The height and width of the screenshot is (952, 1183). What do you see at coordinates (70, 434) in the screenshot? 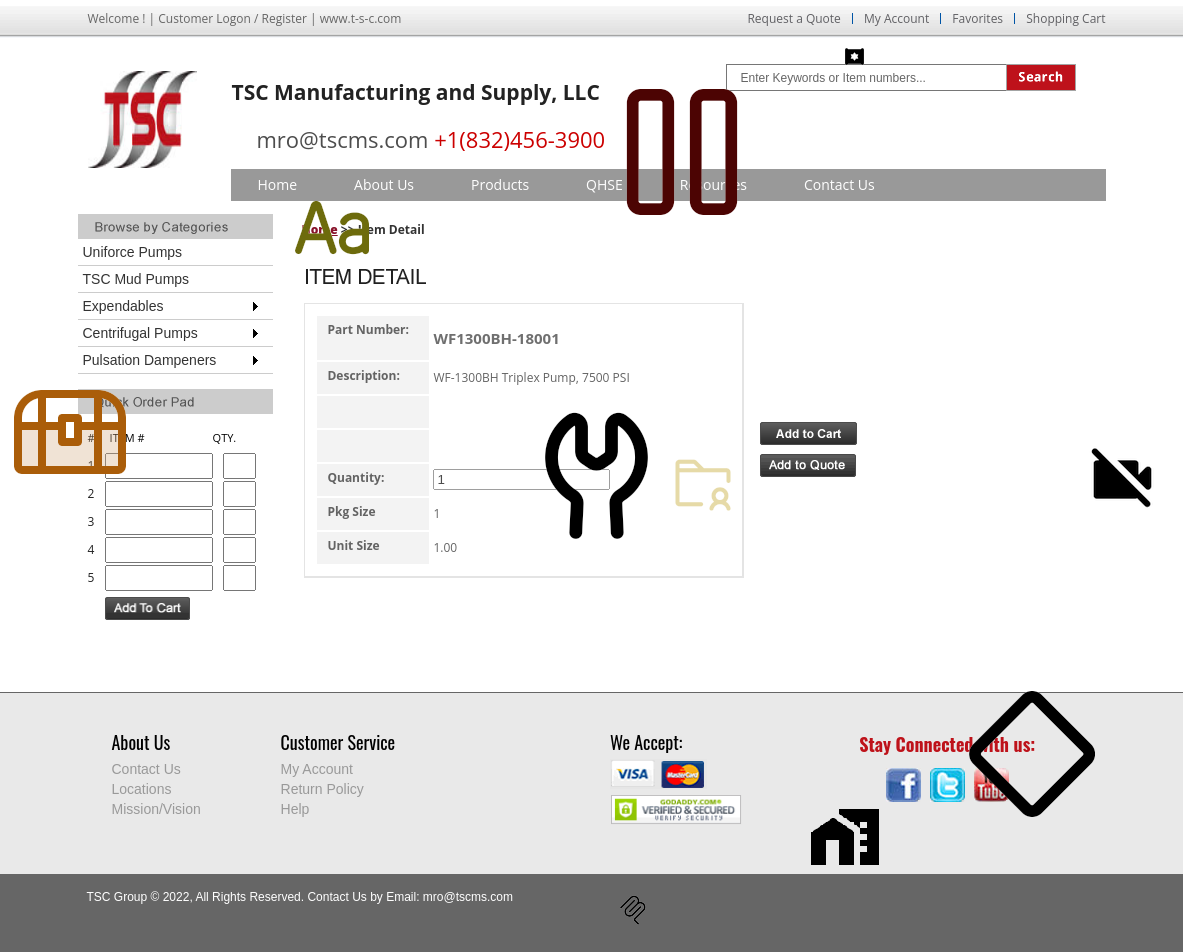
I see `access your rewards or collectibles` at bounding box center [70, 434].